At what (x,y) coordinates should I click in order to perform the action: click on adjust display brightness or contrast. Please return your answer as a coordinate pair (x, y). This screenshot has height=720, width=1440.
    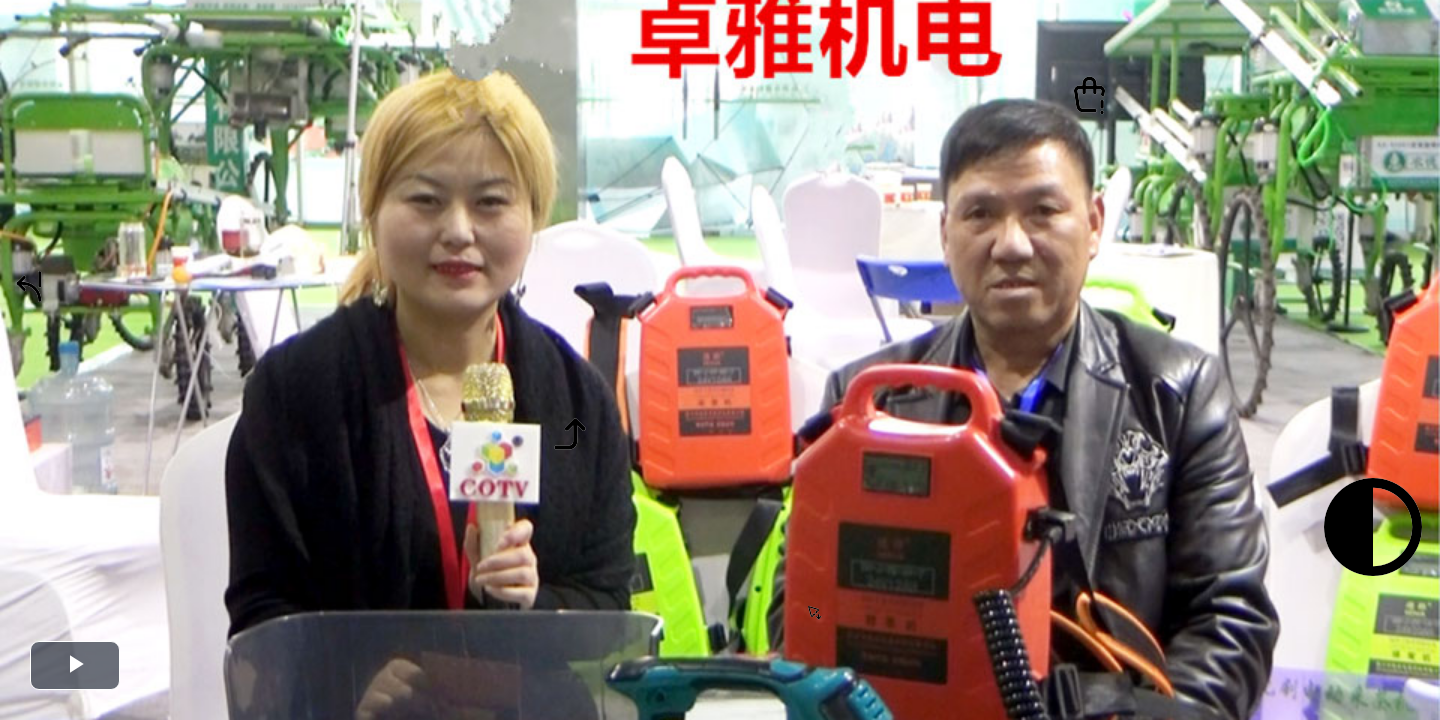
    Looking at the image, I should click on (1373, 527).